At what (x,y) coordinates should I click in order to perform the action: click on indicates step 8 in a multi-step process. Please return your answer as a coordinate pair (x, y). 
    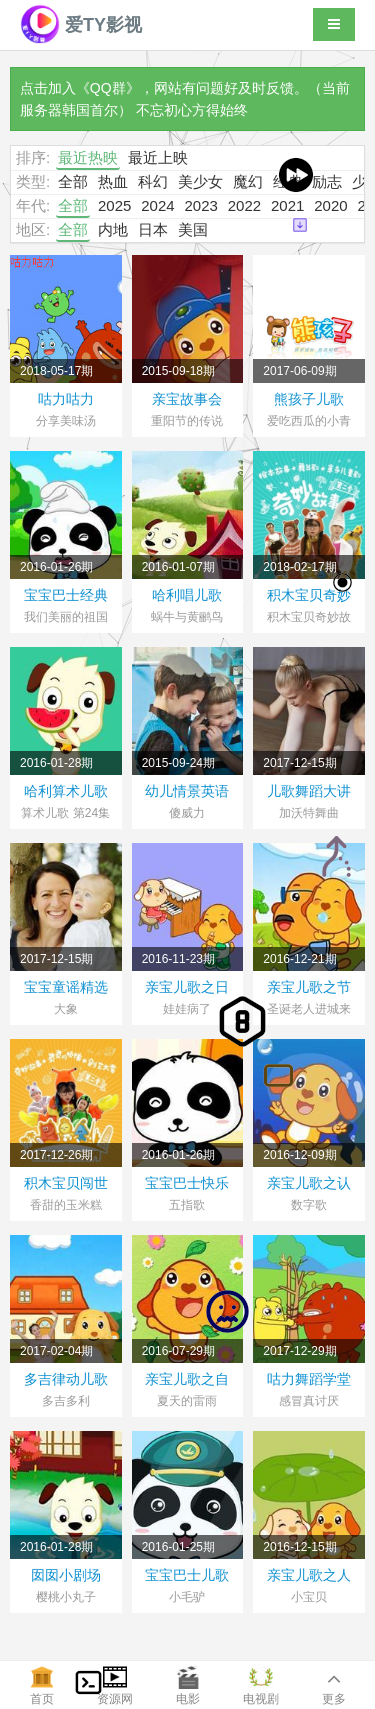
    Looking at the image, I should click on (242, 1021).